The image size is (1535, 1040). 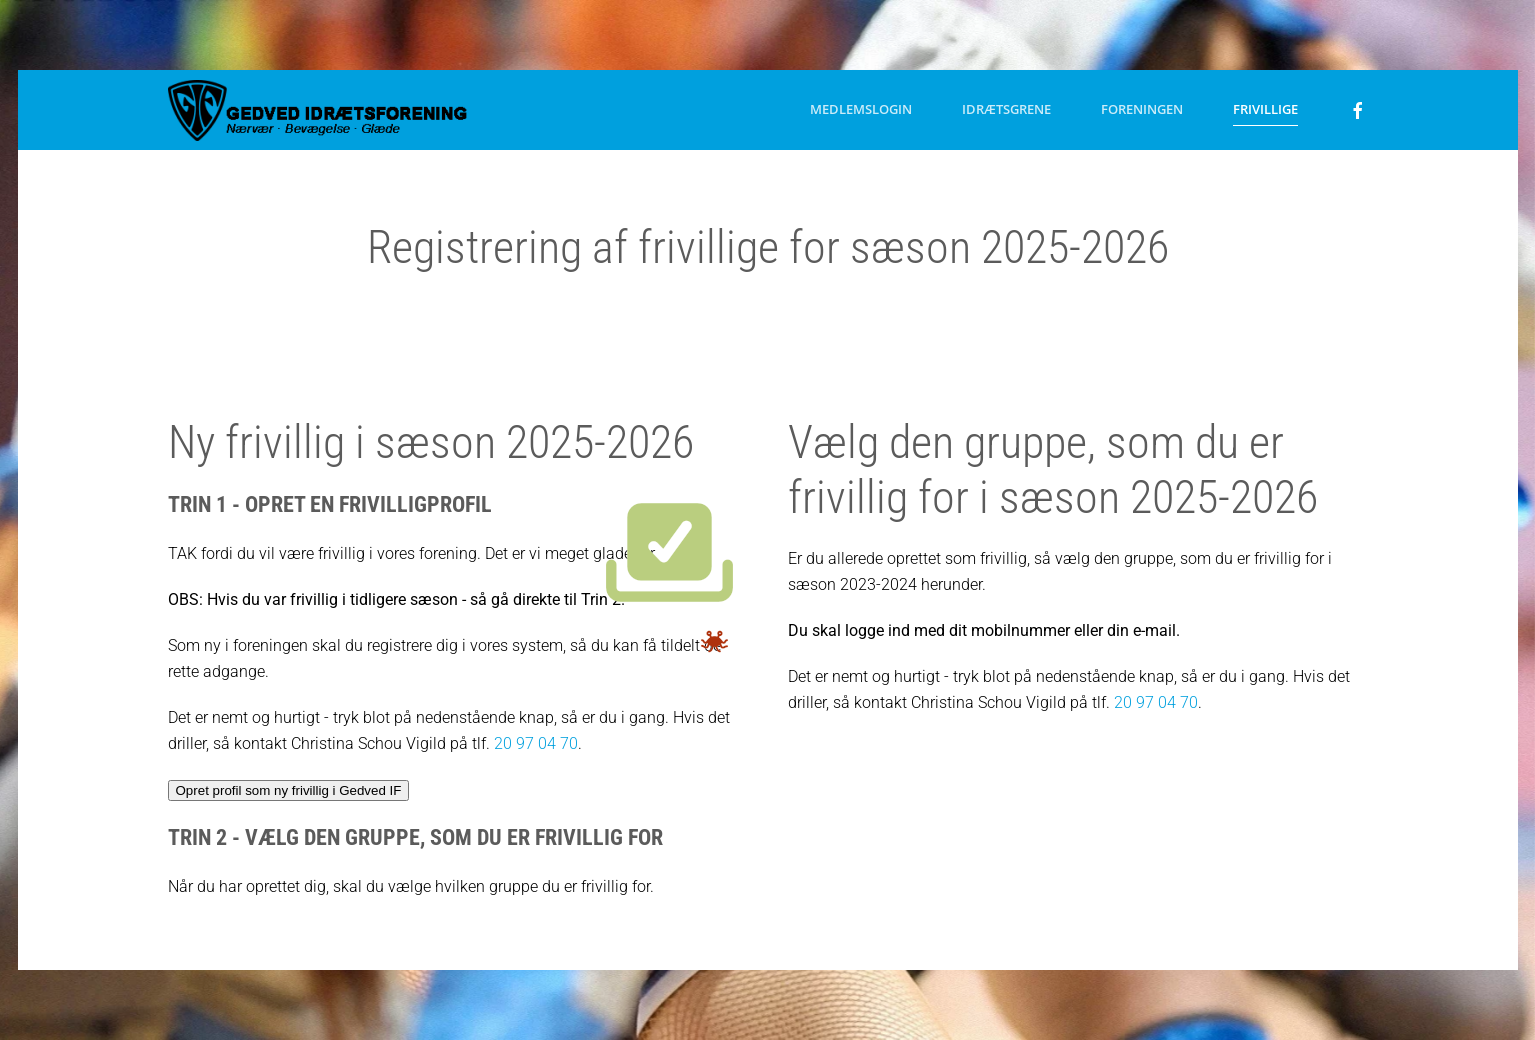 What do you see at coordinates (714, 641) in the screenshot?
I see `represents pastafarianism or the flying spaghetti monster` at bounding box center [714, 641].